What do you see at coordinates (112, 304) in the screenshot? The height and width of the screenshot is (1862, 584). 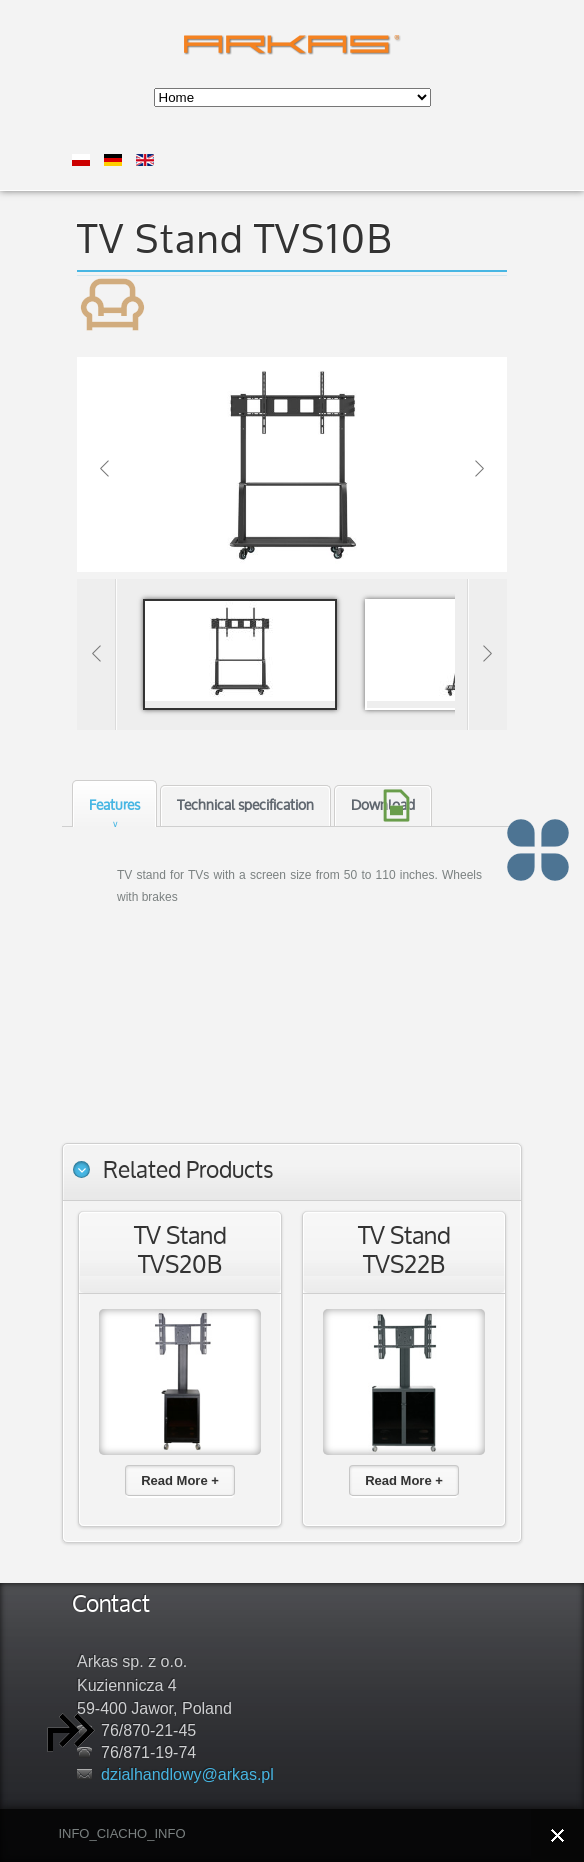 I see `browse furniture or home decor items` at bounding box center [112, 304].